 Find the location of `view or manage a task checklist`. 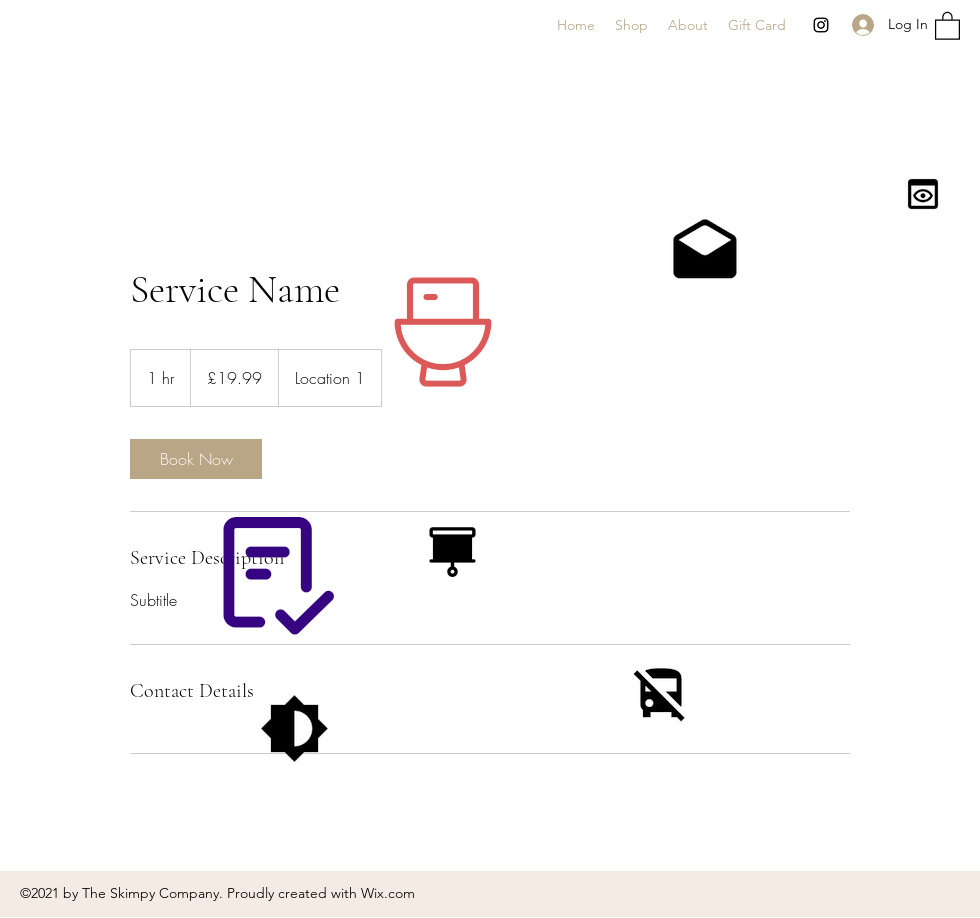

view or manage a task checklist is located at coordinates (275, 576).